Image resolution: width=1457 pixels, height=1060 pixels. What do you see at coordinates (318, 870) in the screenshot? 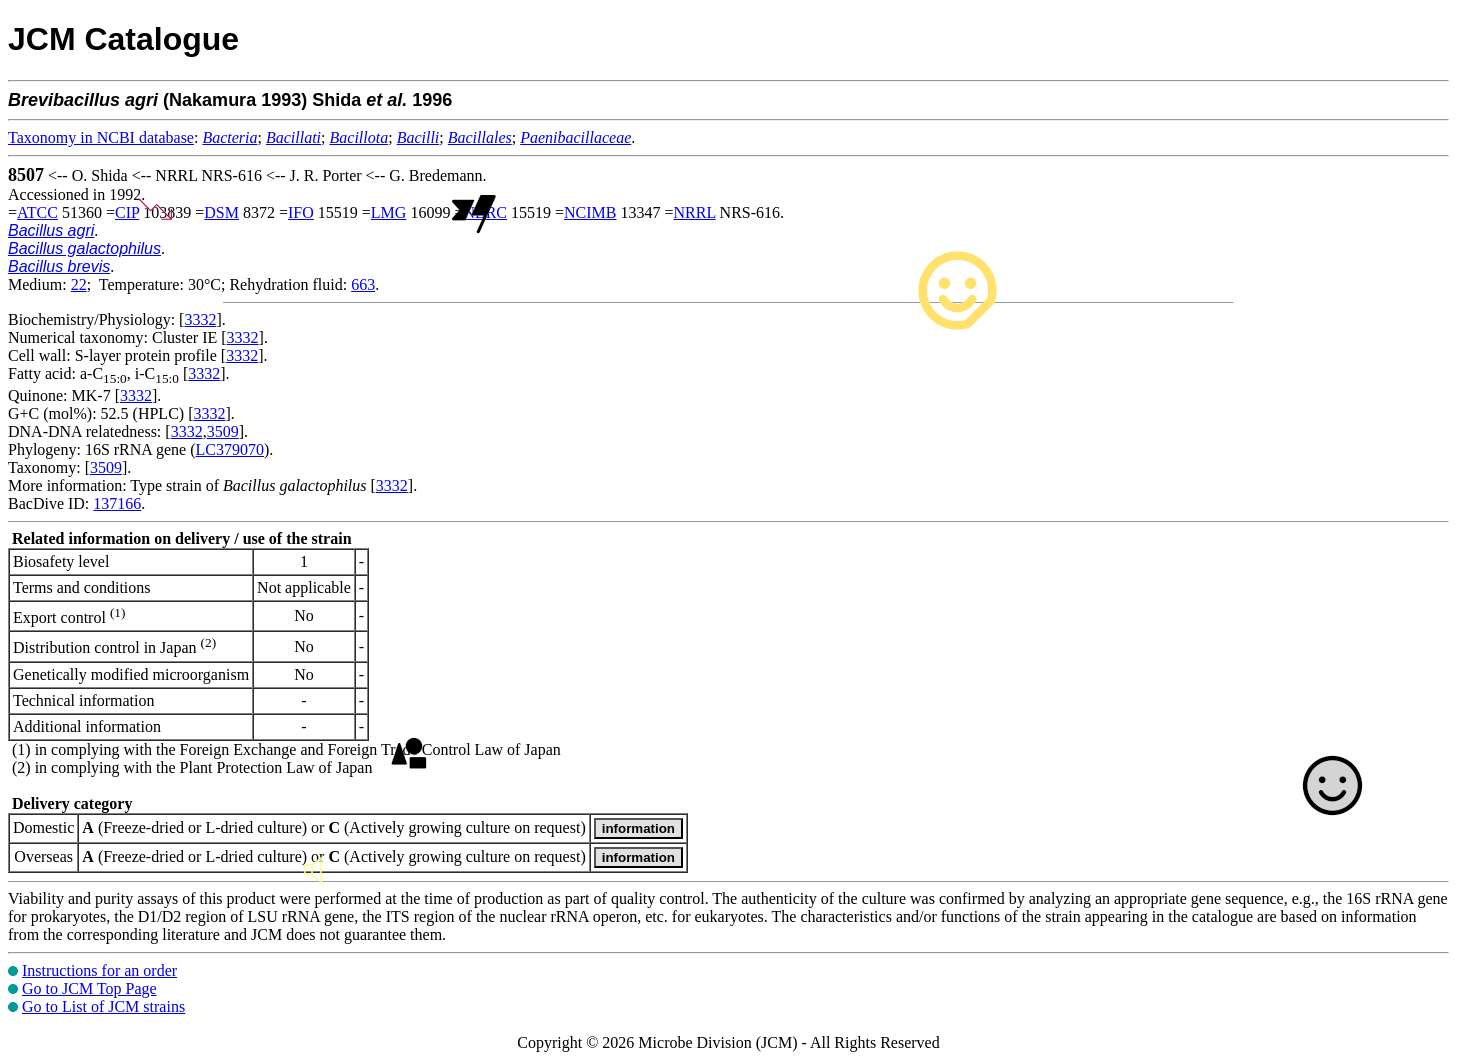
I see `mute audio or sound disabled` at bounding box center [318, 870].